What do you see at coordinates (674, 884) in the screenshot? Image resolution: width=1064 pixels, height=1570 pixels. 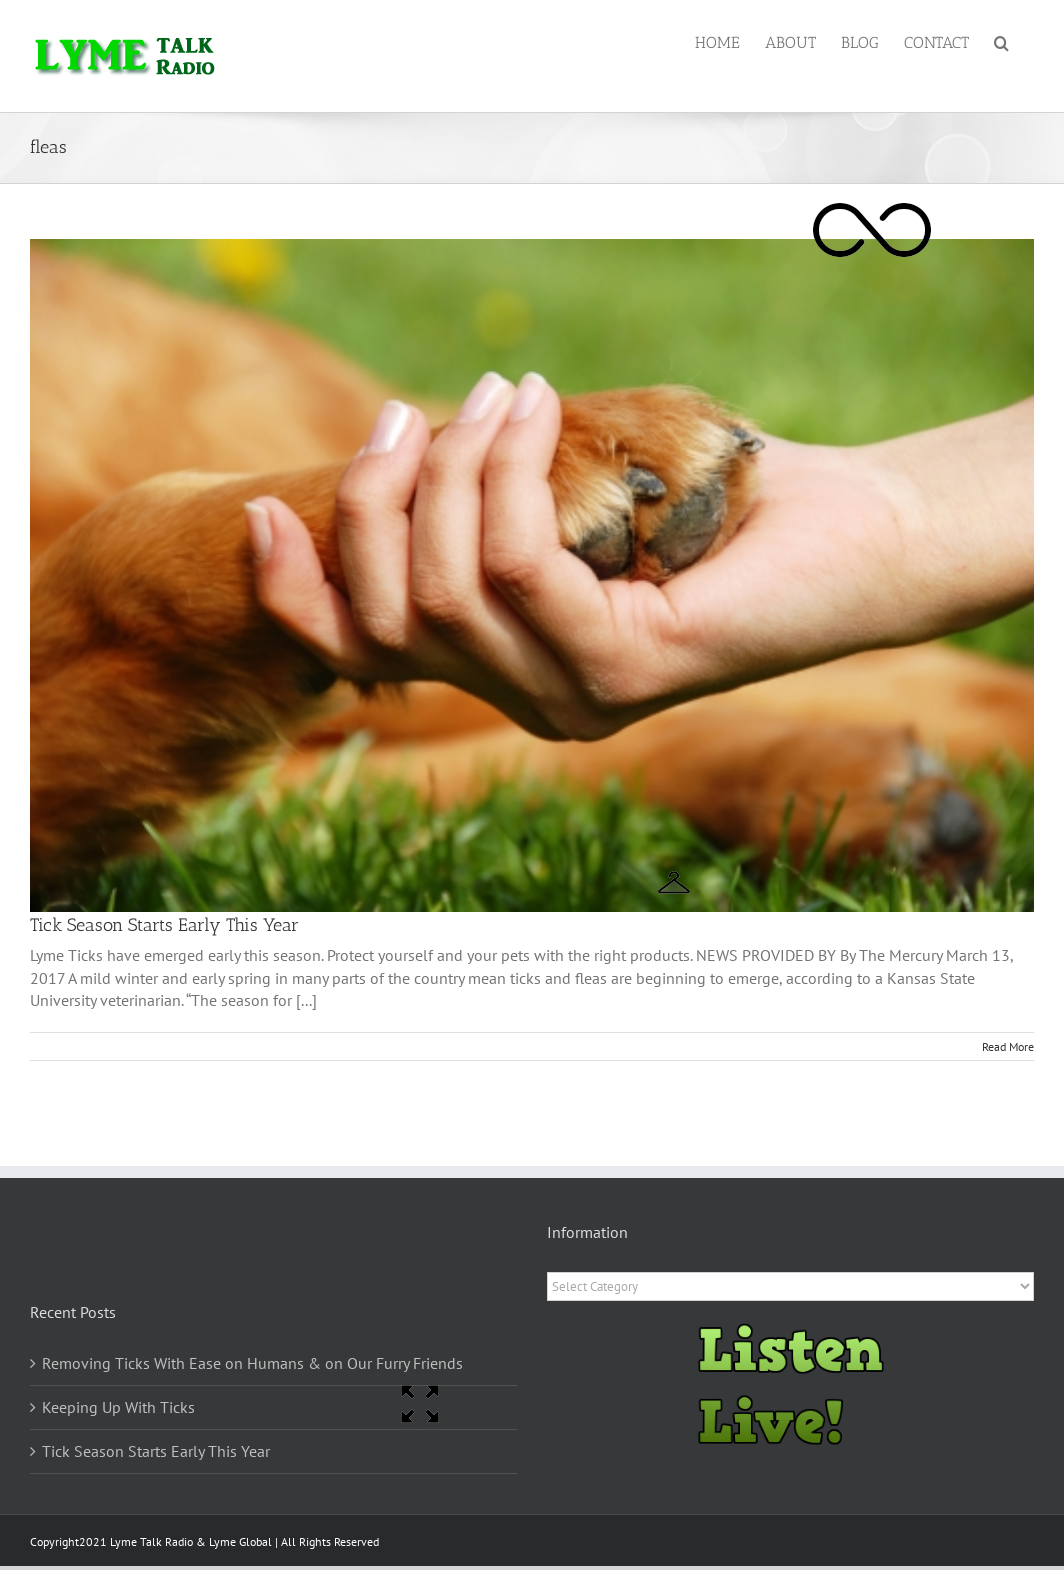 I see `access wardrobe or clothing options` at bounding box center [674, 884].